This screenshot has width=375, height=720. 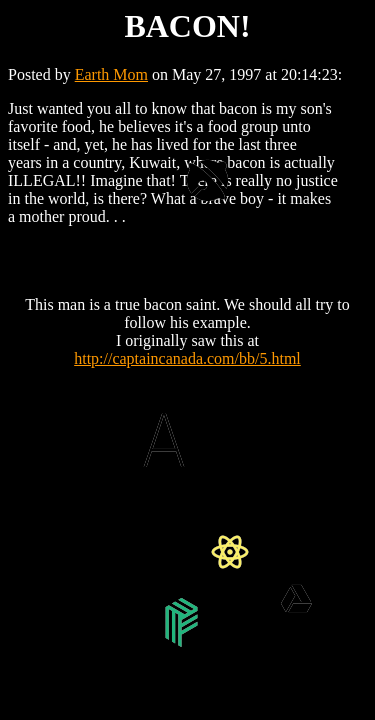 I want to click on open Google Drive, so click(x=296, y=598).